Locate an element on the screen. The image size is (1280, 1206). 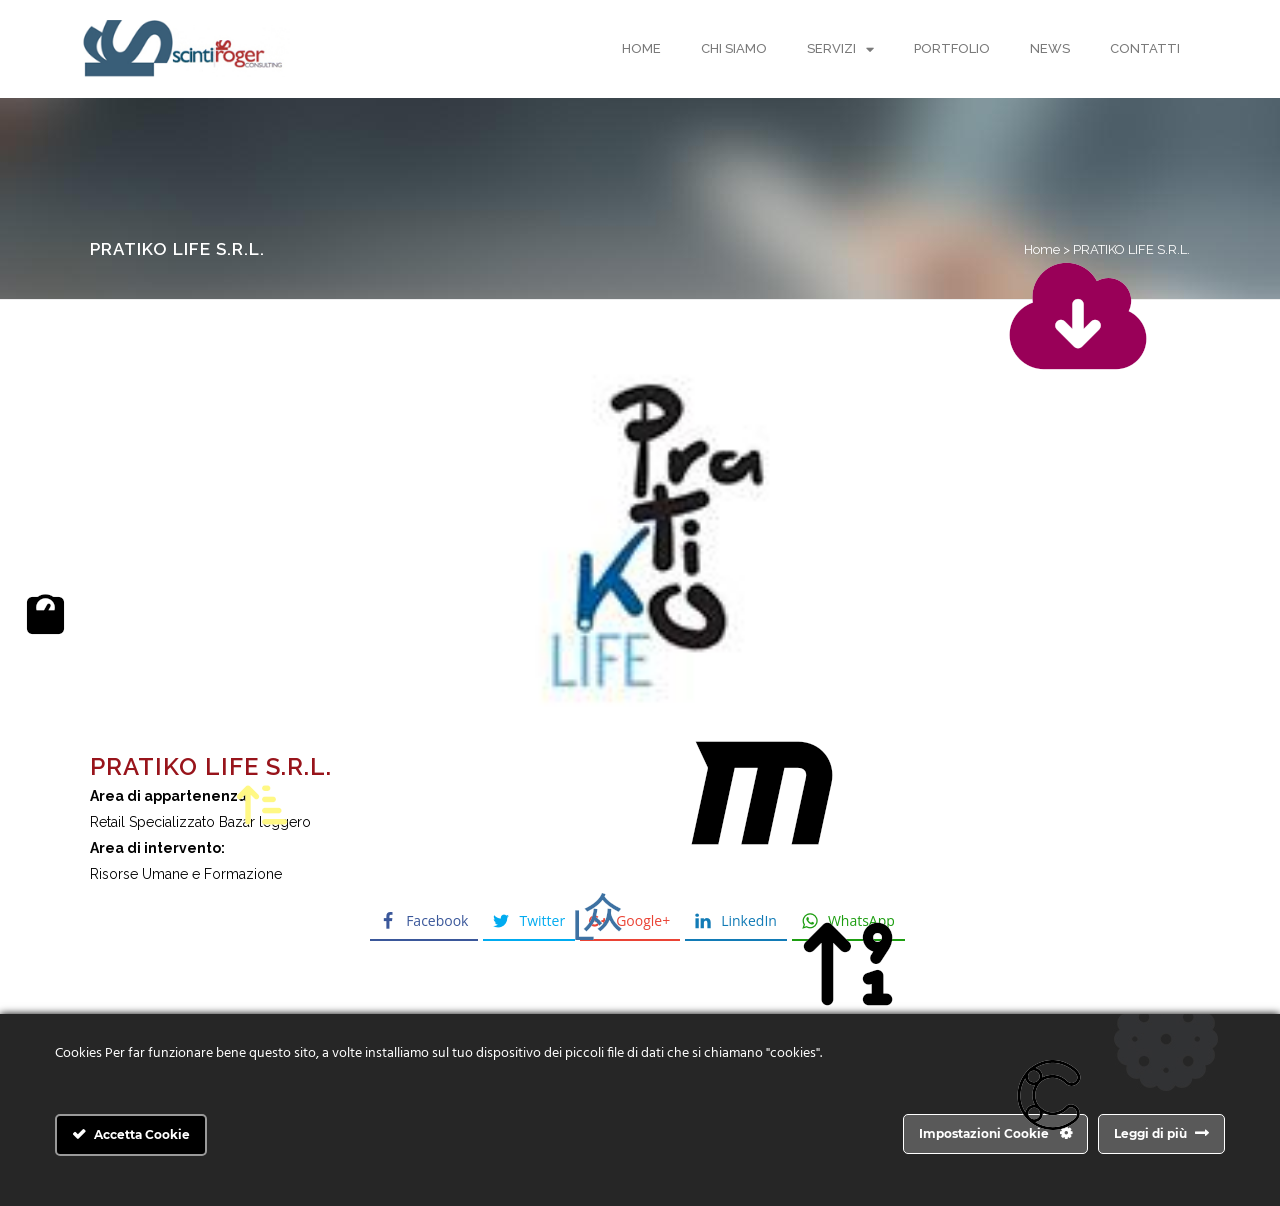
link to Contentful CMS platform is located at coordinates (1049, 1095).